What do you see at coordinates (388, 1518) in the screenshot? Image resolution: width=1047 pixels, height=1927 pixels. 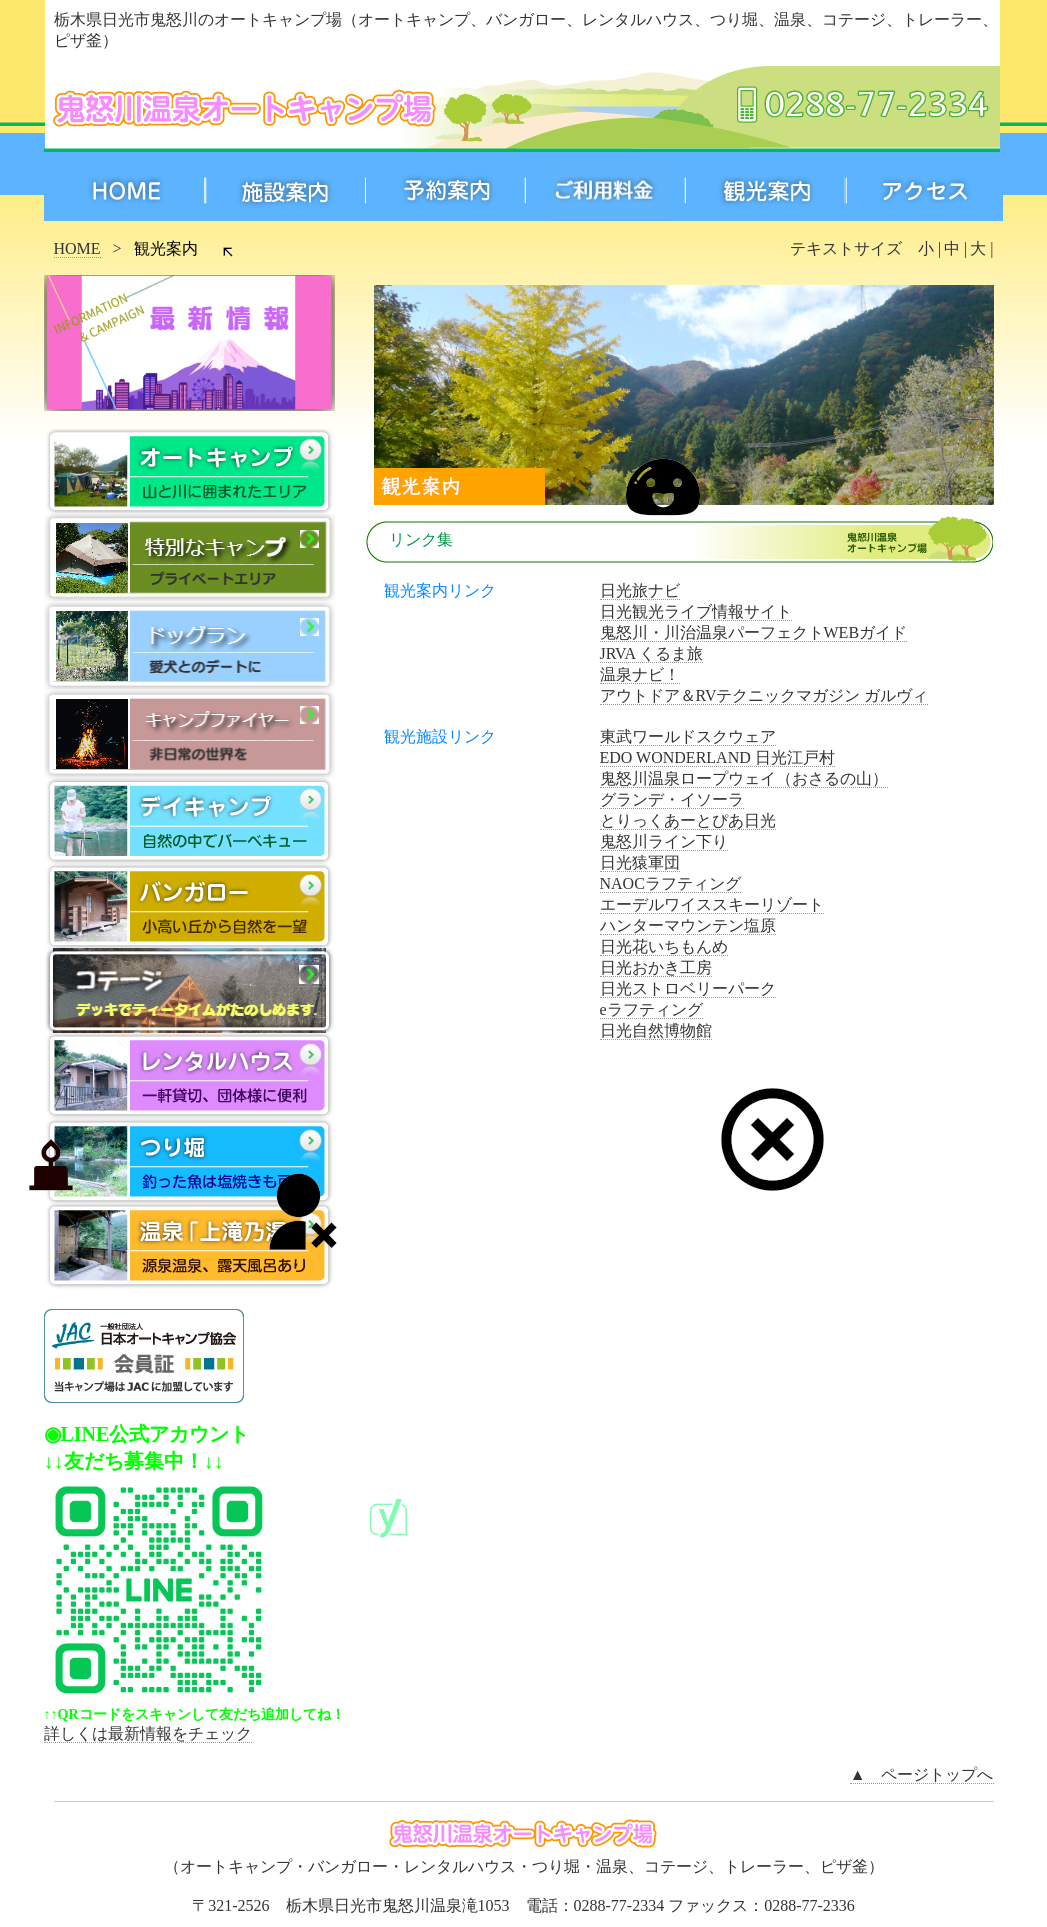 I see `yoast SEO plugin logo` at bounding box center [388, 1518].